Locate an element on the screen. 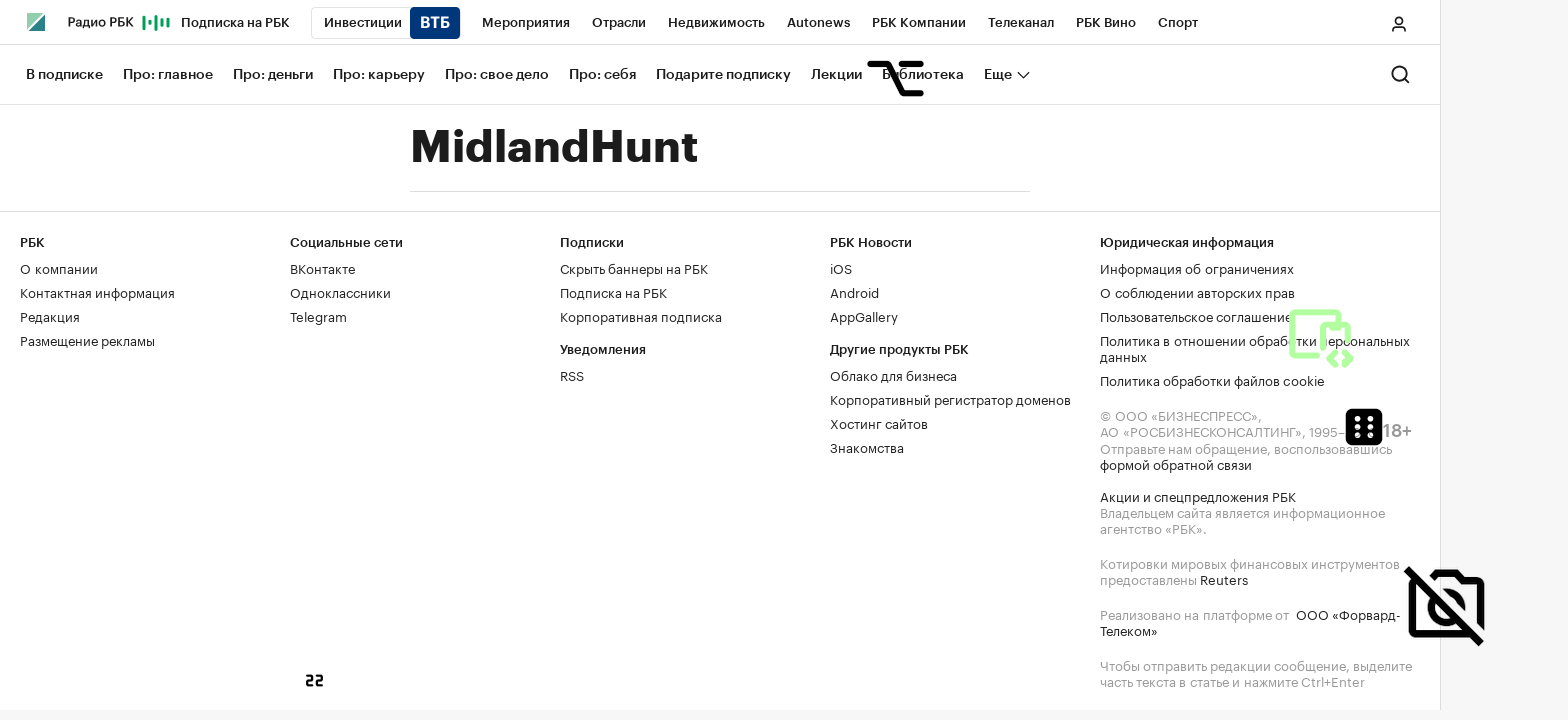  photography not allowed in this area is located at coordinates (1446, 603).